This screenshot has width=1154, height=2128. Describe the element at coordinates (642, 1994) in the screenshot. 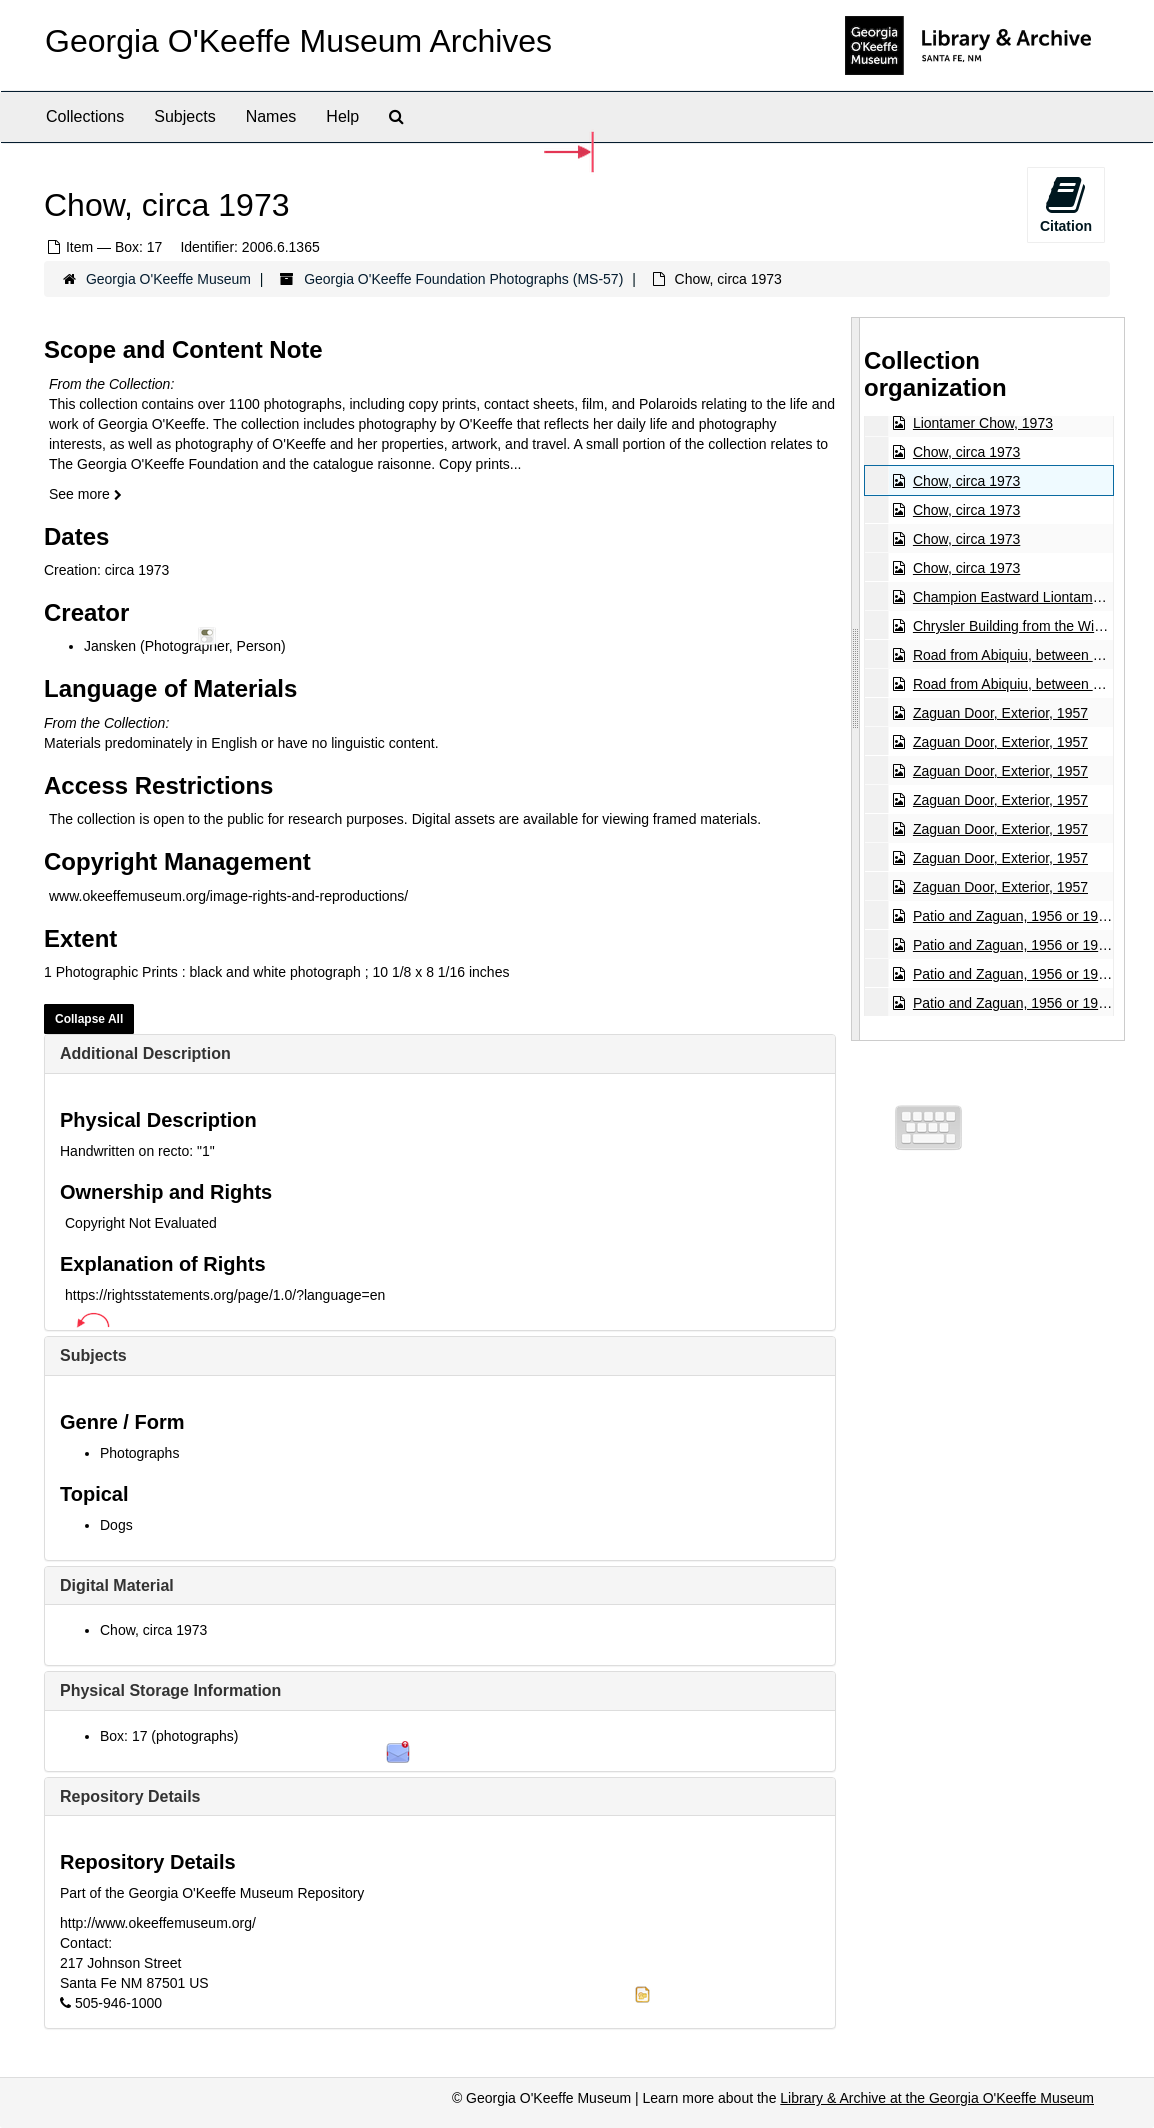

I see `open a graphics template file` at that location.